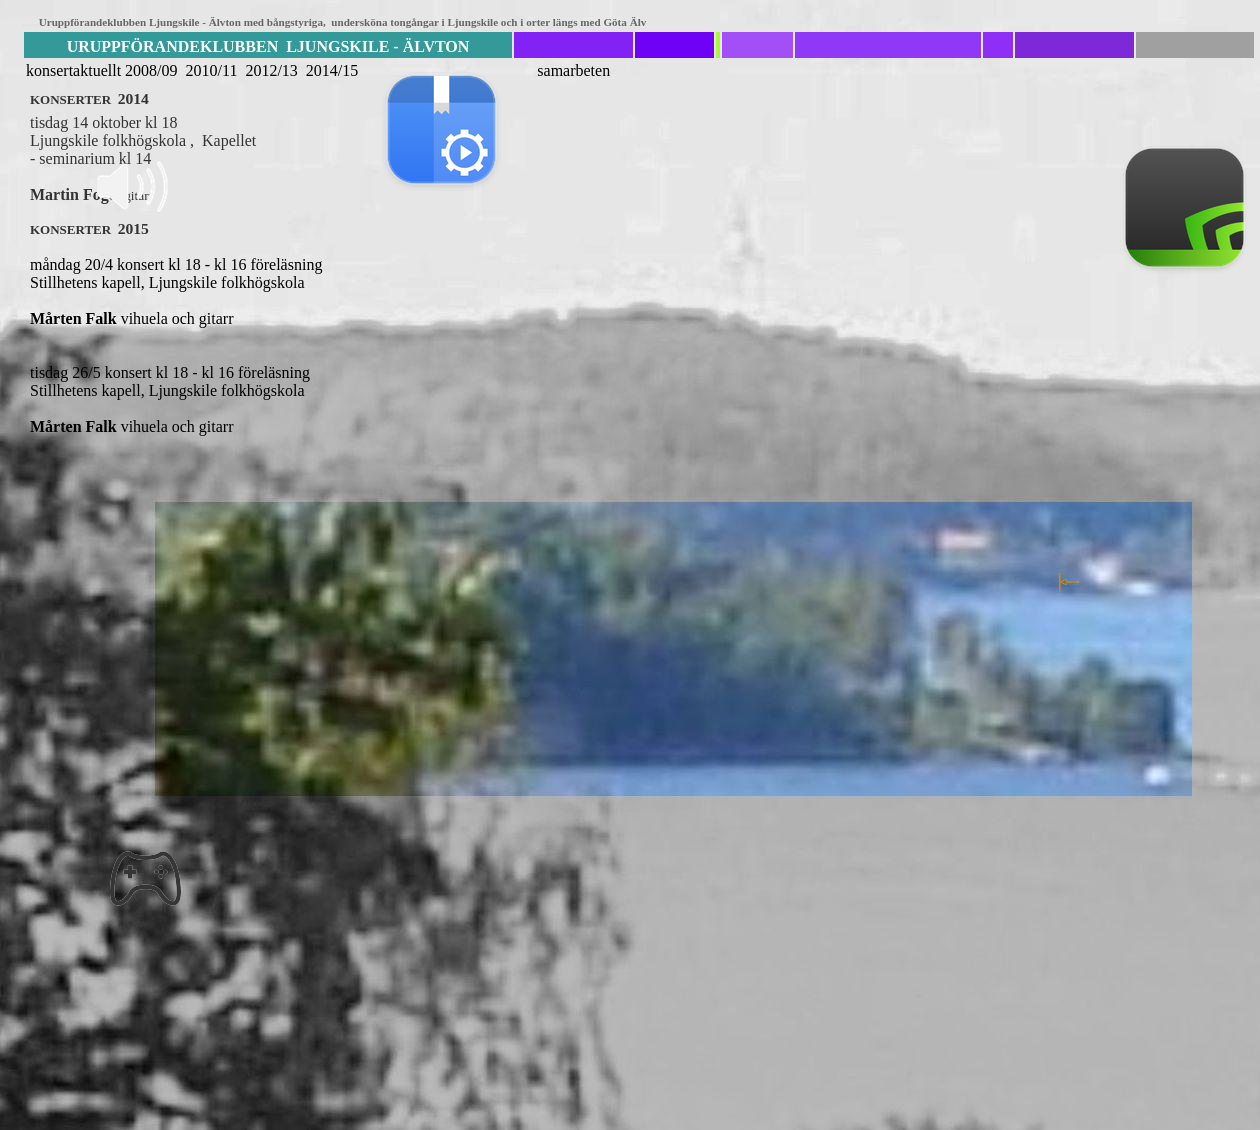 This screenshot has height=1130, width=1260. What do you see at coordinates (1184, 207) in the screenshot?
I see `open nvidia app` at bounding box center [1184, 207].